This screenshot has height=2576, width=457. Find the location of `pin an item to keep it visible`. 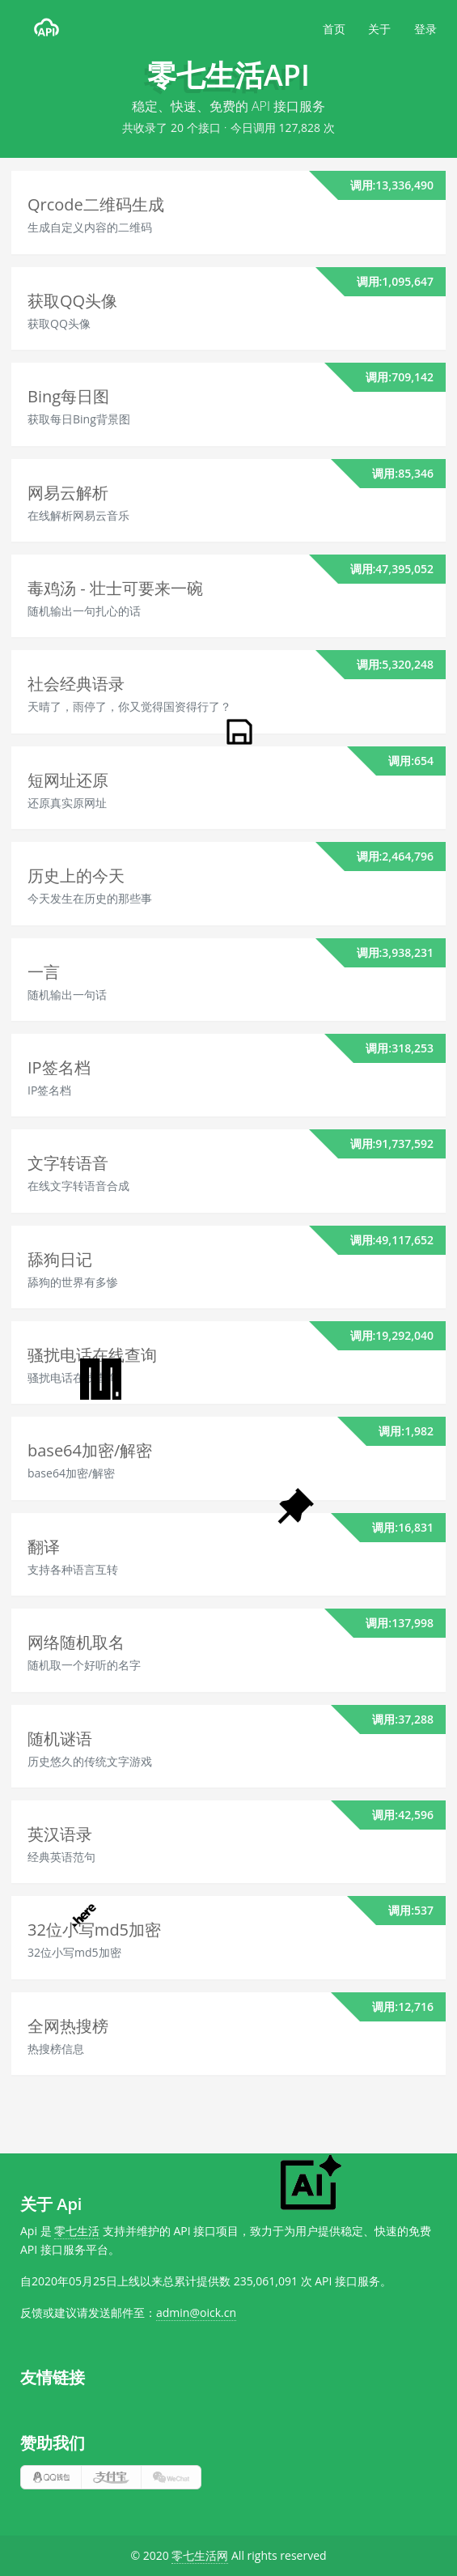

pin an item to keep it visible is located at coordinates (294, 1507).